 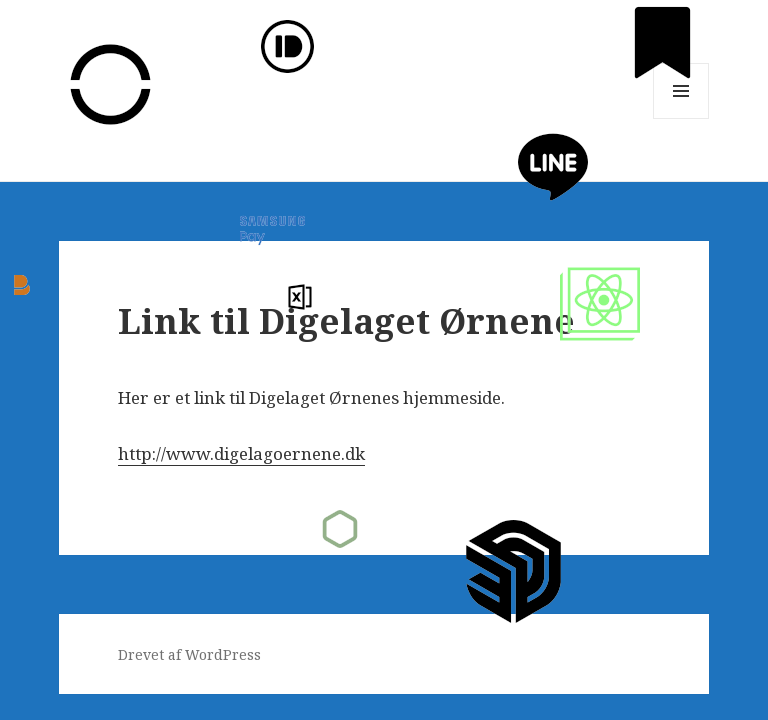 What do you see at coordinates (287, 46) in the screenshot?
I see `open pushbullet app` at bounding box center [287, 46].